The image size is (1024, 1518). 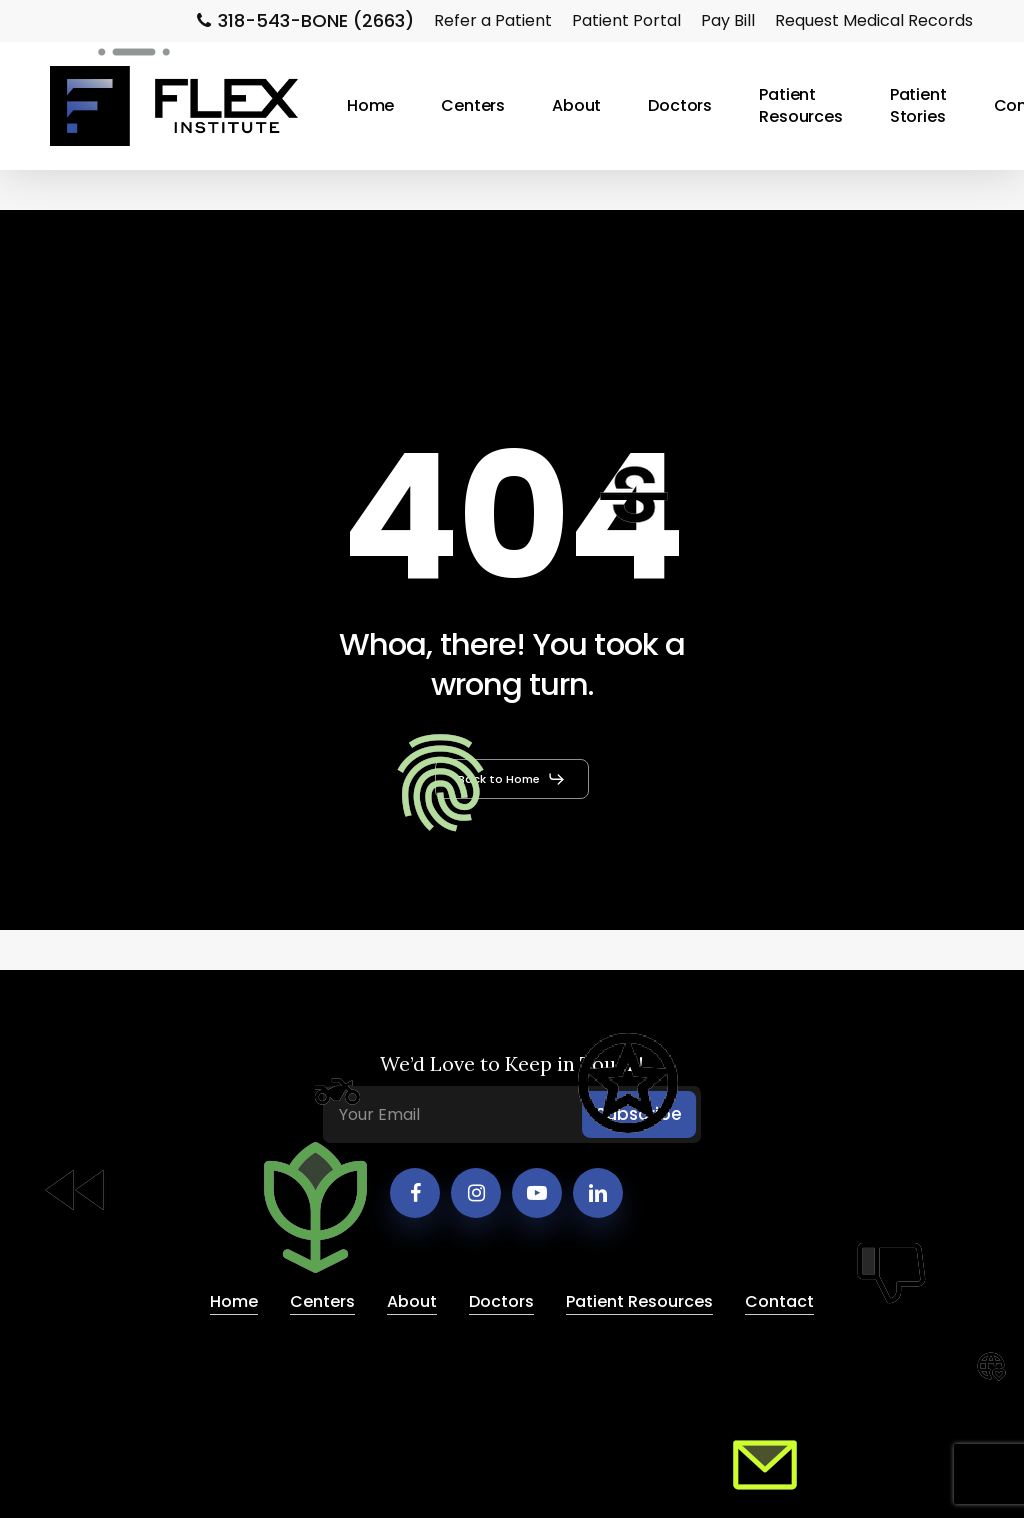 What do you see at coordinates (991, 1366) in the screenshot?
I see `support global causes or charities` at bounding box center [991, 1366].